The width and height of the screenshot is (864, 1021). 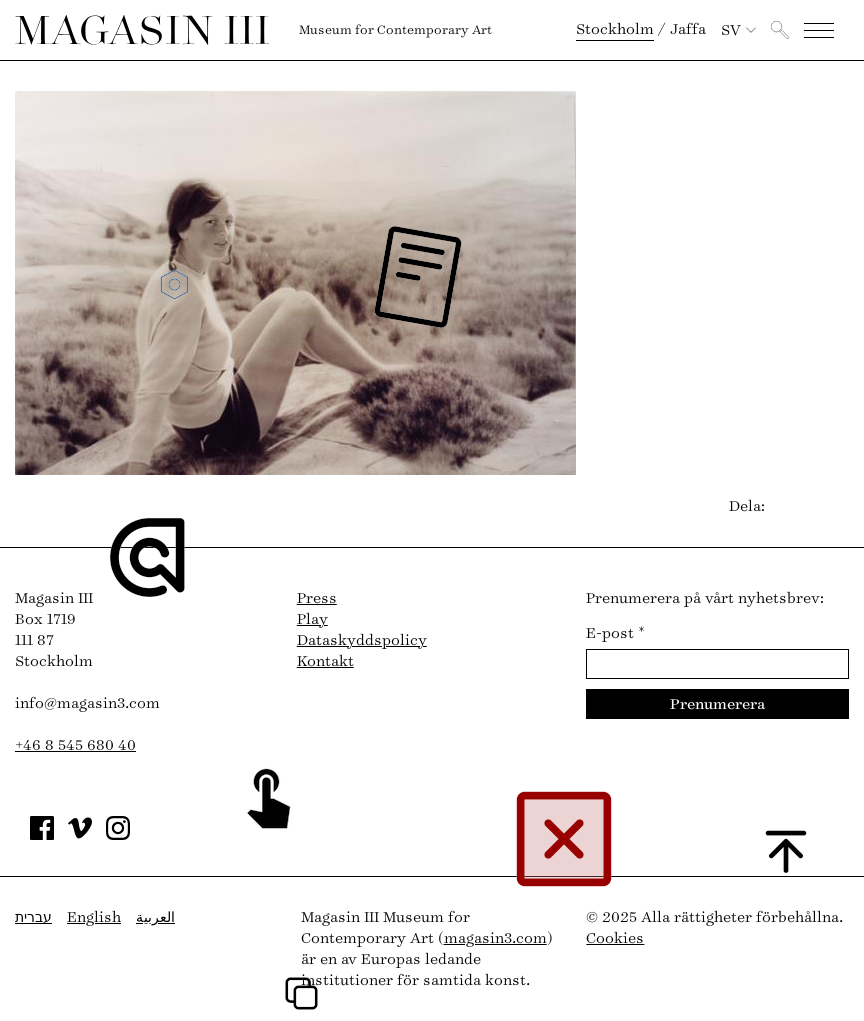 What do you see at coordinates (418, 277) in the screenshot?
I see `view your resume or CV` at bounding box center [418, 277].